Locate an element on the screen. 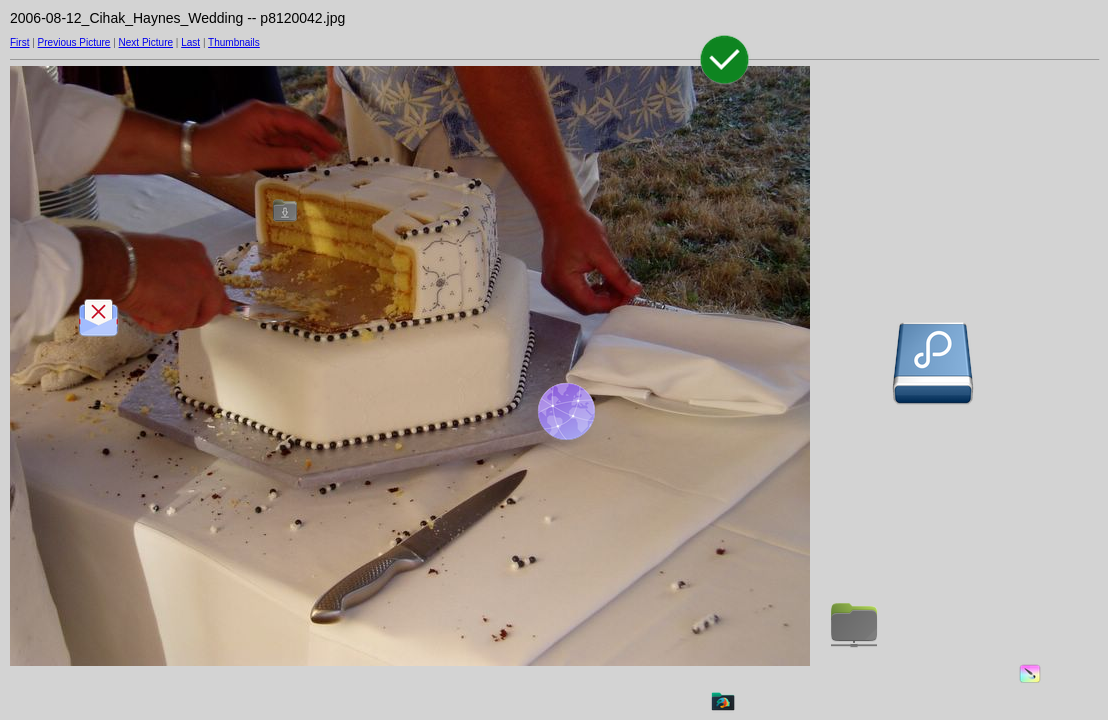  mark email as junk or spam is located at coordinates (98, 318).